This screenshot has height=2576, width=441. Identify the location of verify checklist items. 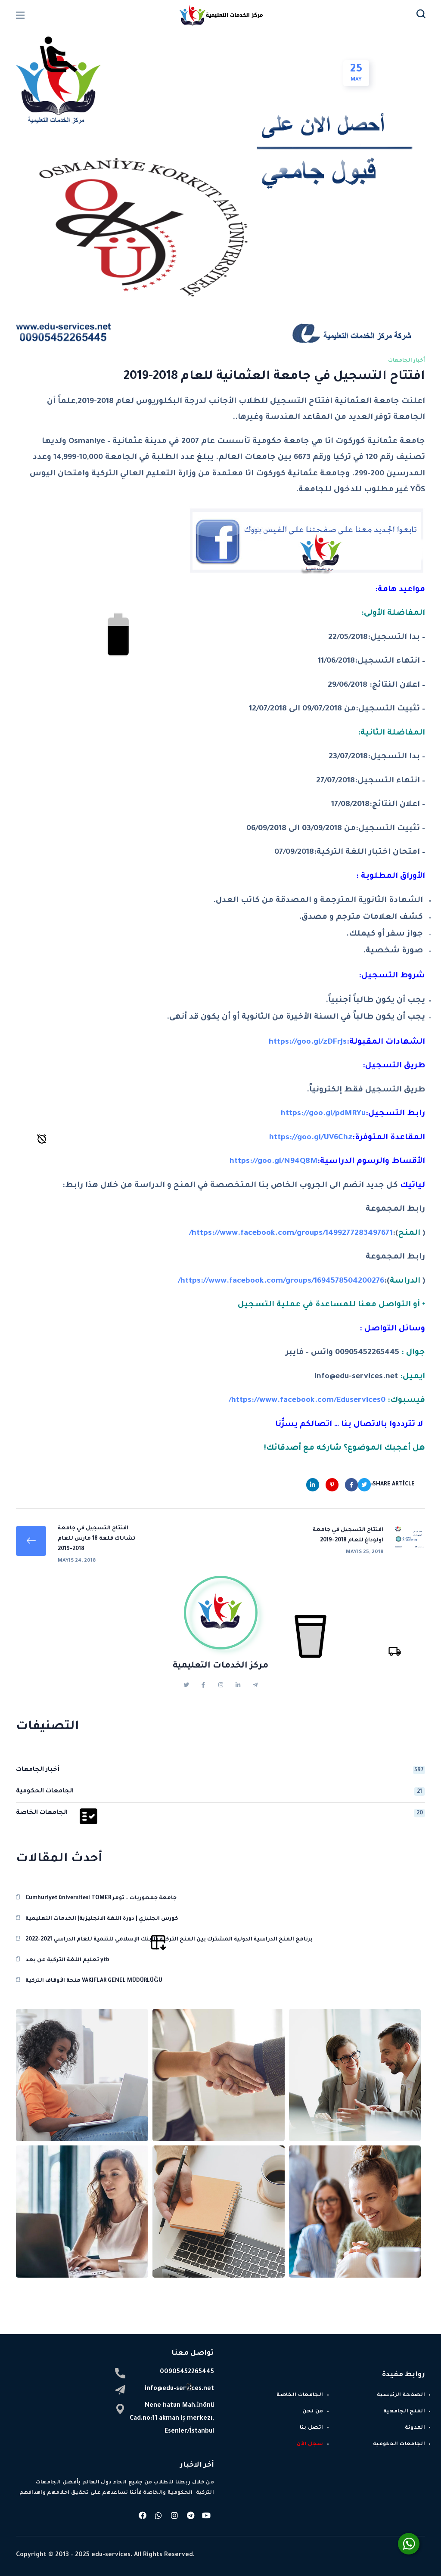
(88, 1816).